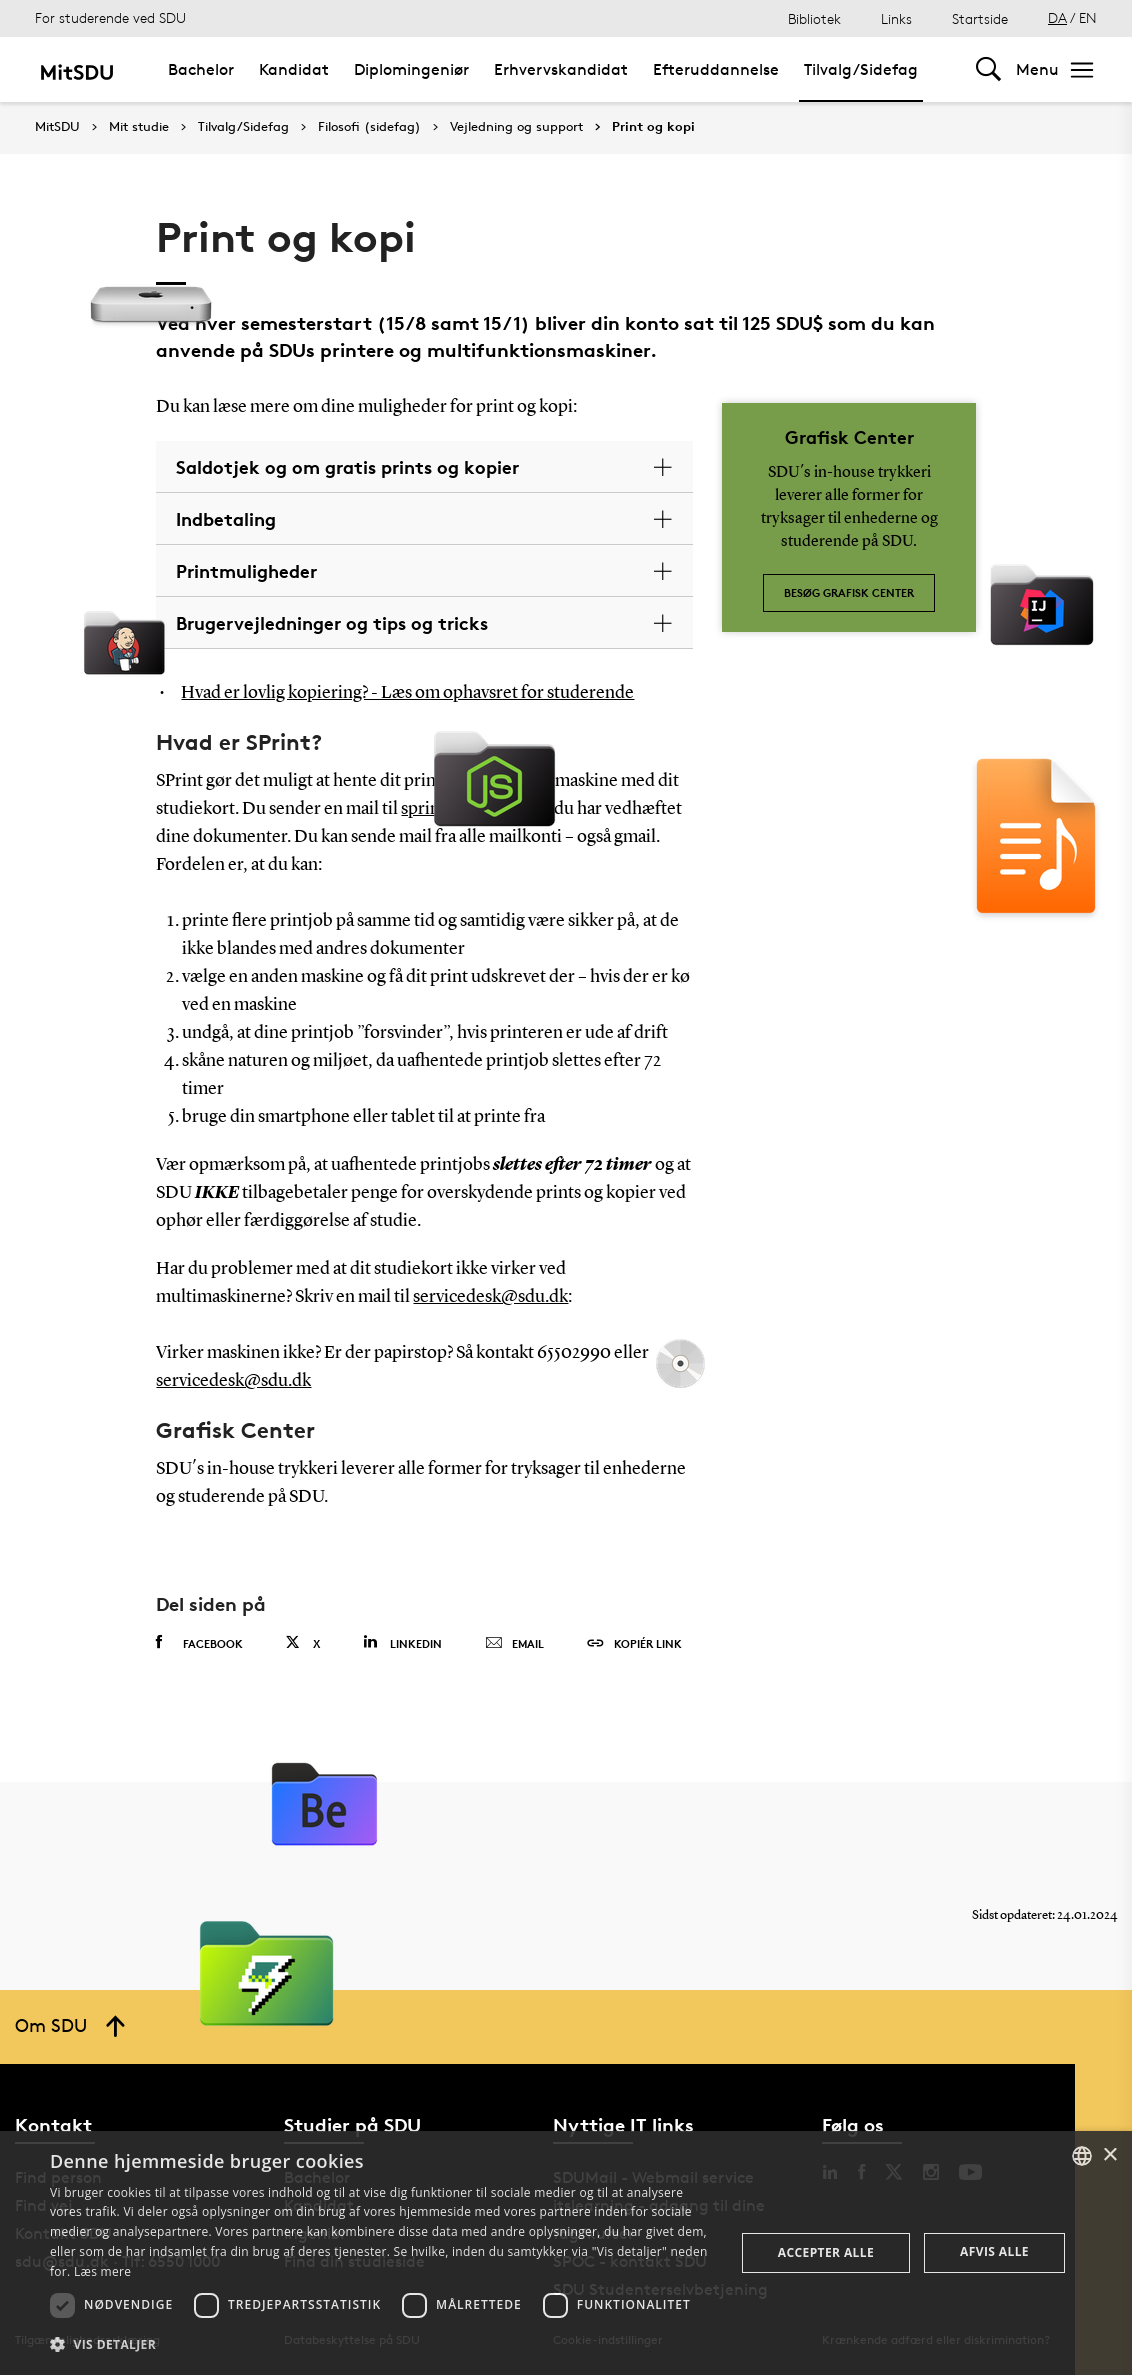 The height and width of the screenshot is (2375, 1132). I want to click on mp3 playlist file type indicator, so click(1036, 839).